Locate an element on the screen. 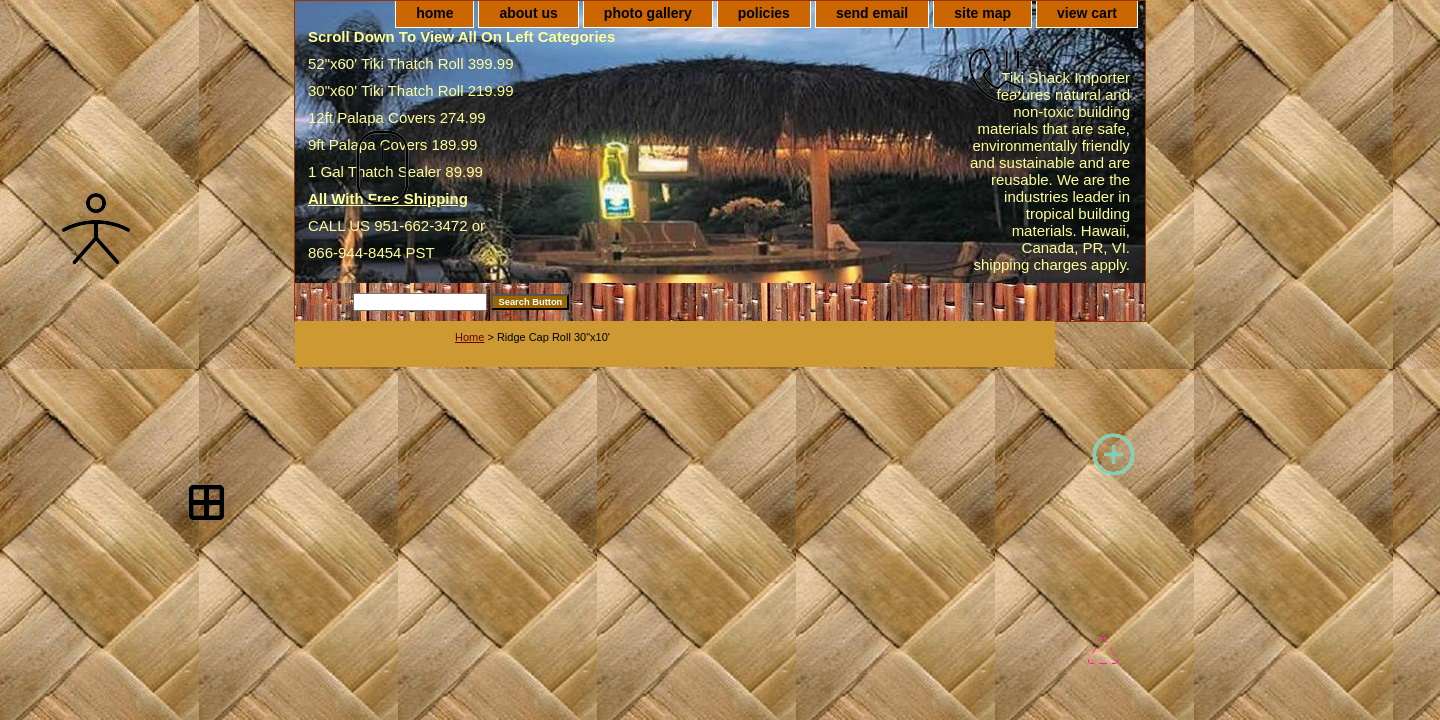  indicates mouse input device is located at coordinates (382, 167).